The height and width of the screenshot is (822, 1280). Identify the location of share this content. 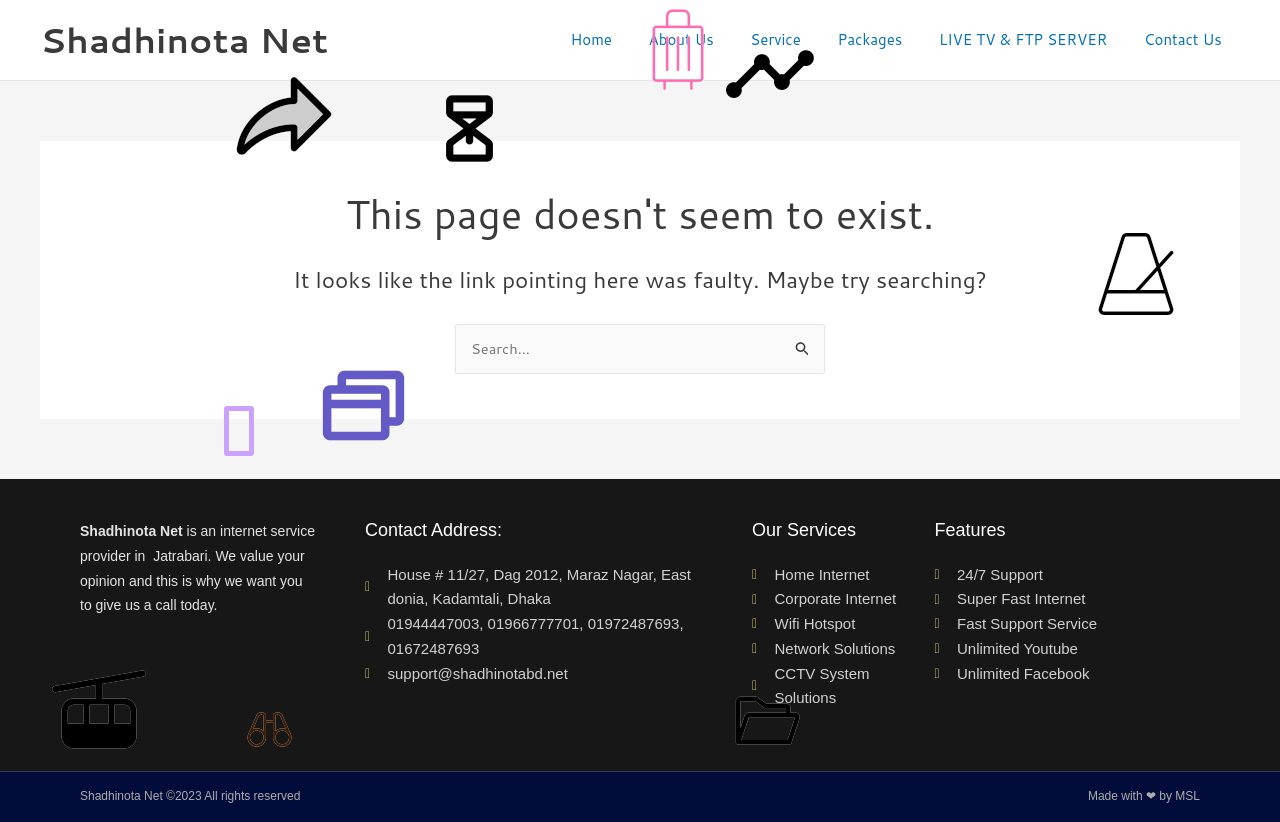
(284, 121).